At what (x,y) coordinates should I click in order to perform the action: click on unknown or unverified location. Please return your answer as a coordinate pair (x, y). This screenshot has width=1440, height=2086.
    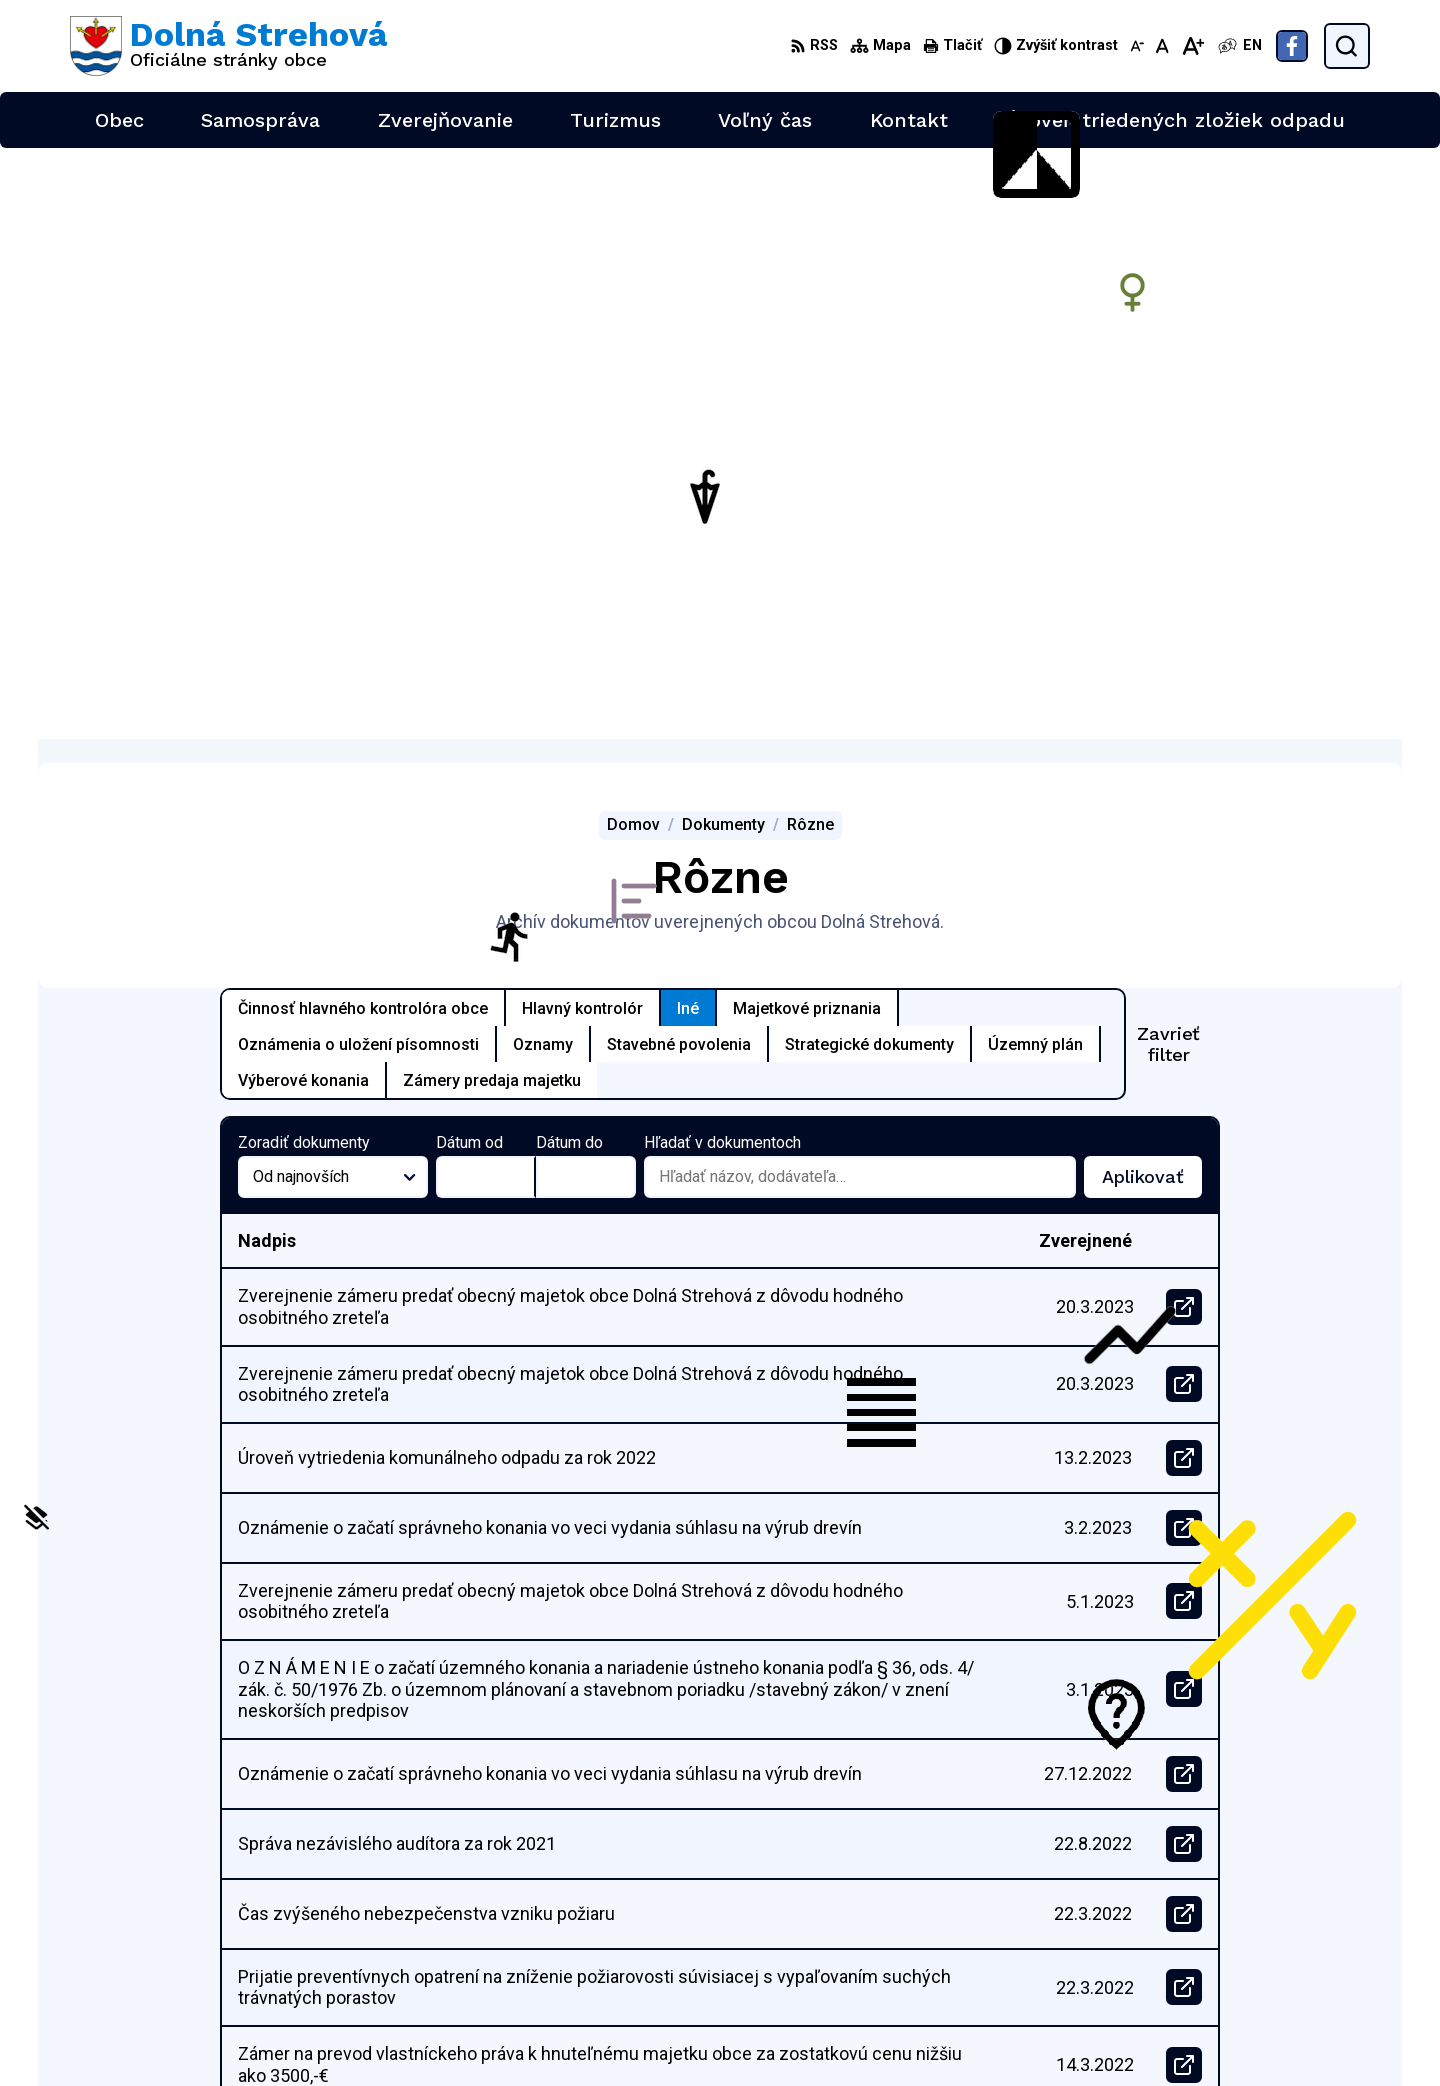
    Looking at the image, I should click on (1116, 1714).